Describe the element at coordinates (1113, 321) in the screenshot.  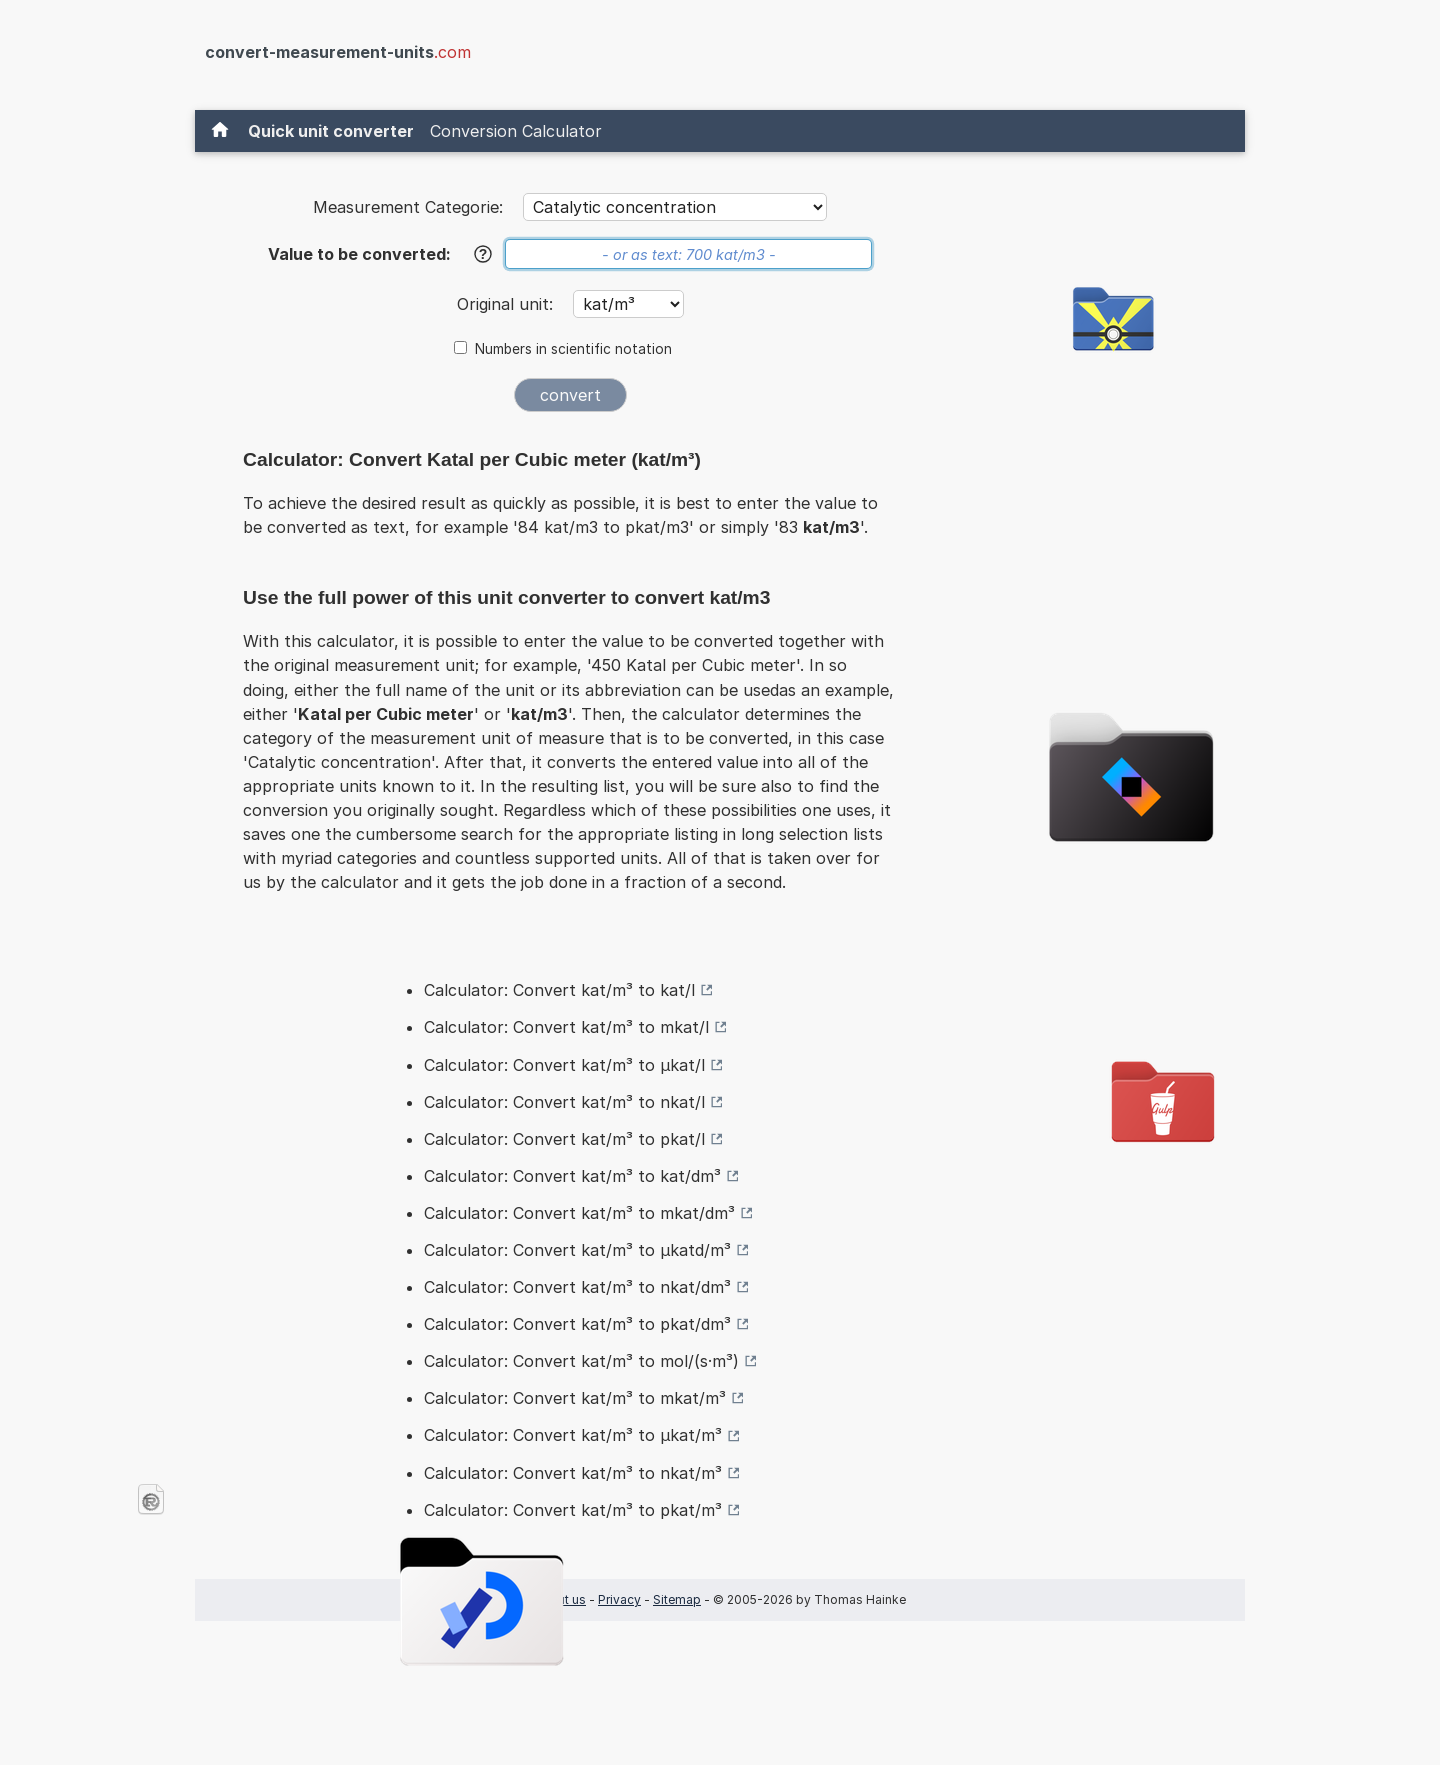
I see `open pokémon quick ball themed folder` at that location.